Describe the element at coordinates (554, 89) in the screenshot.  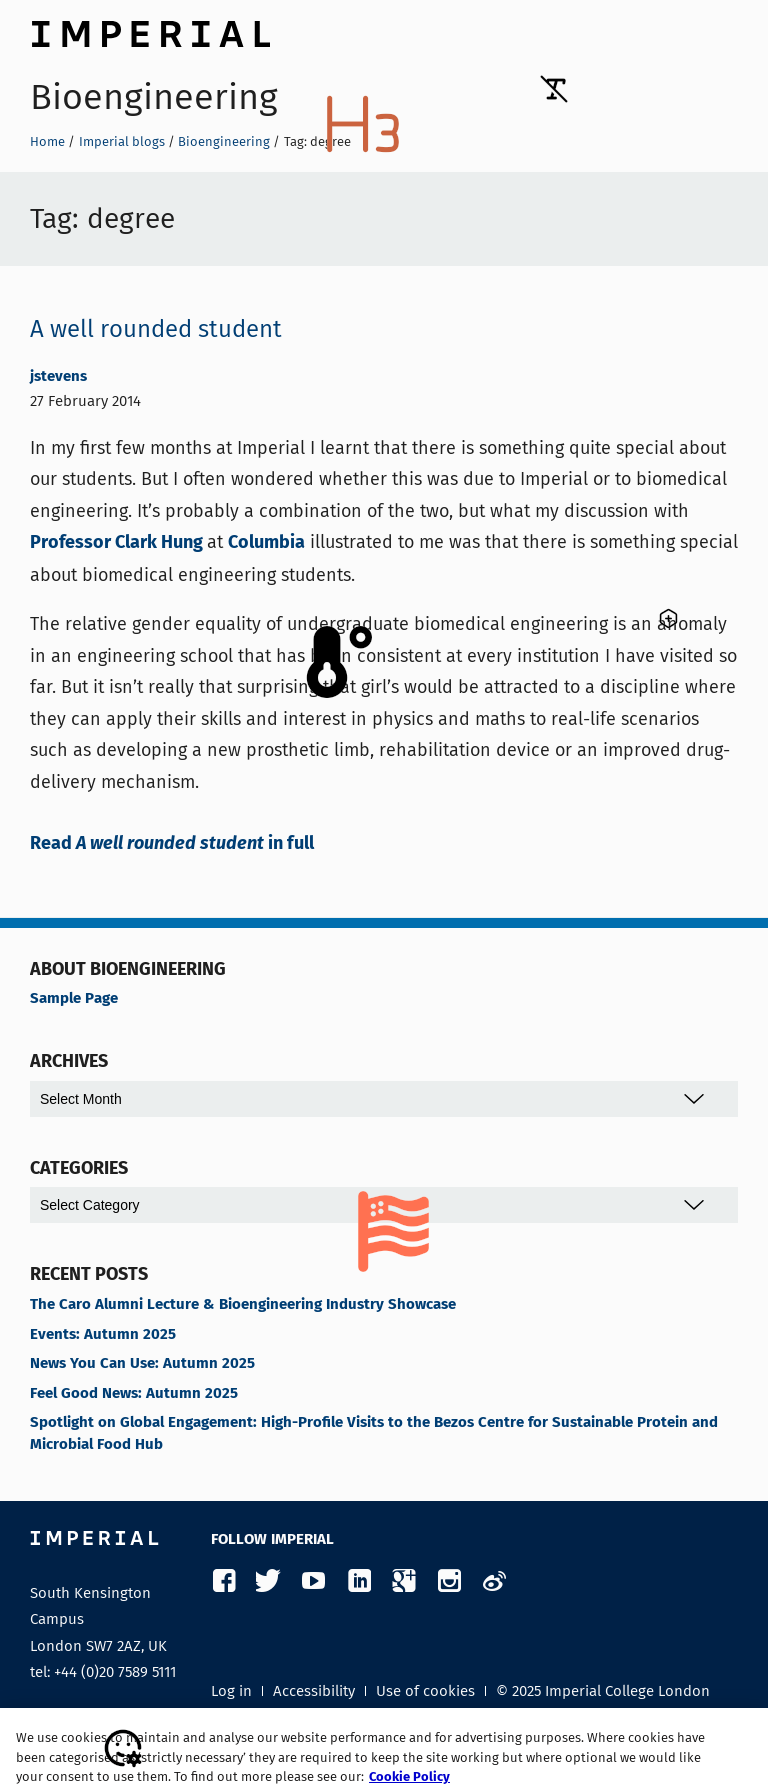
I see `disable text formatting` at that location.